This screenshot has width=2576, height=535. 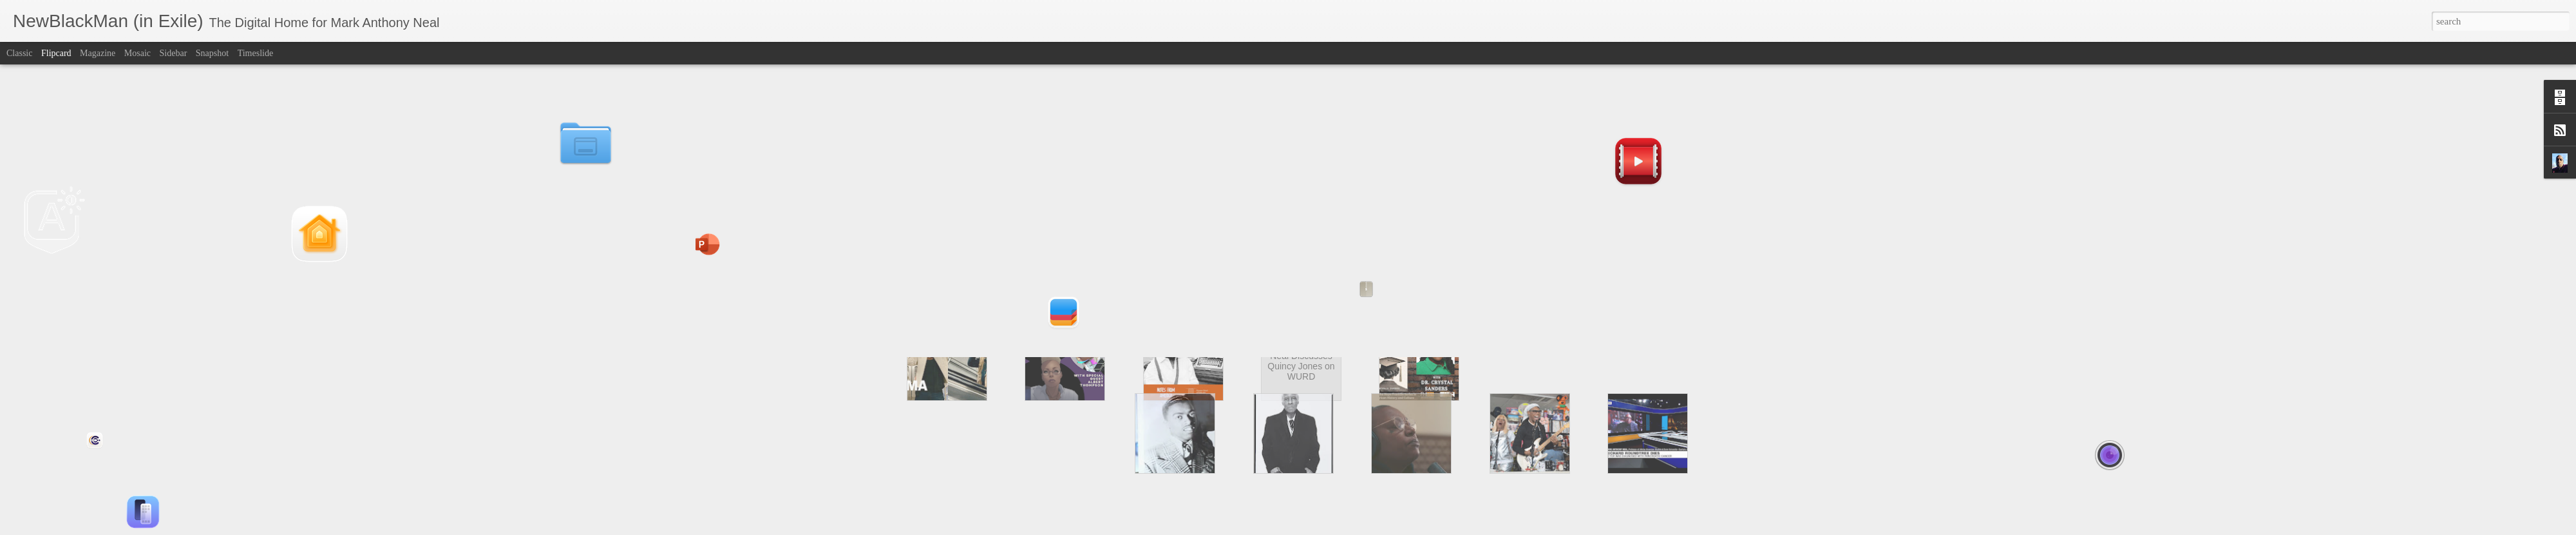 What do you see at coordinates (585, 142) in the screenshot?
I see `open desktop folder` at bounding box center [585, 142].